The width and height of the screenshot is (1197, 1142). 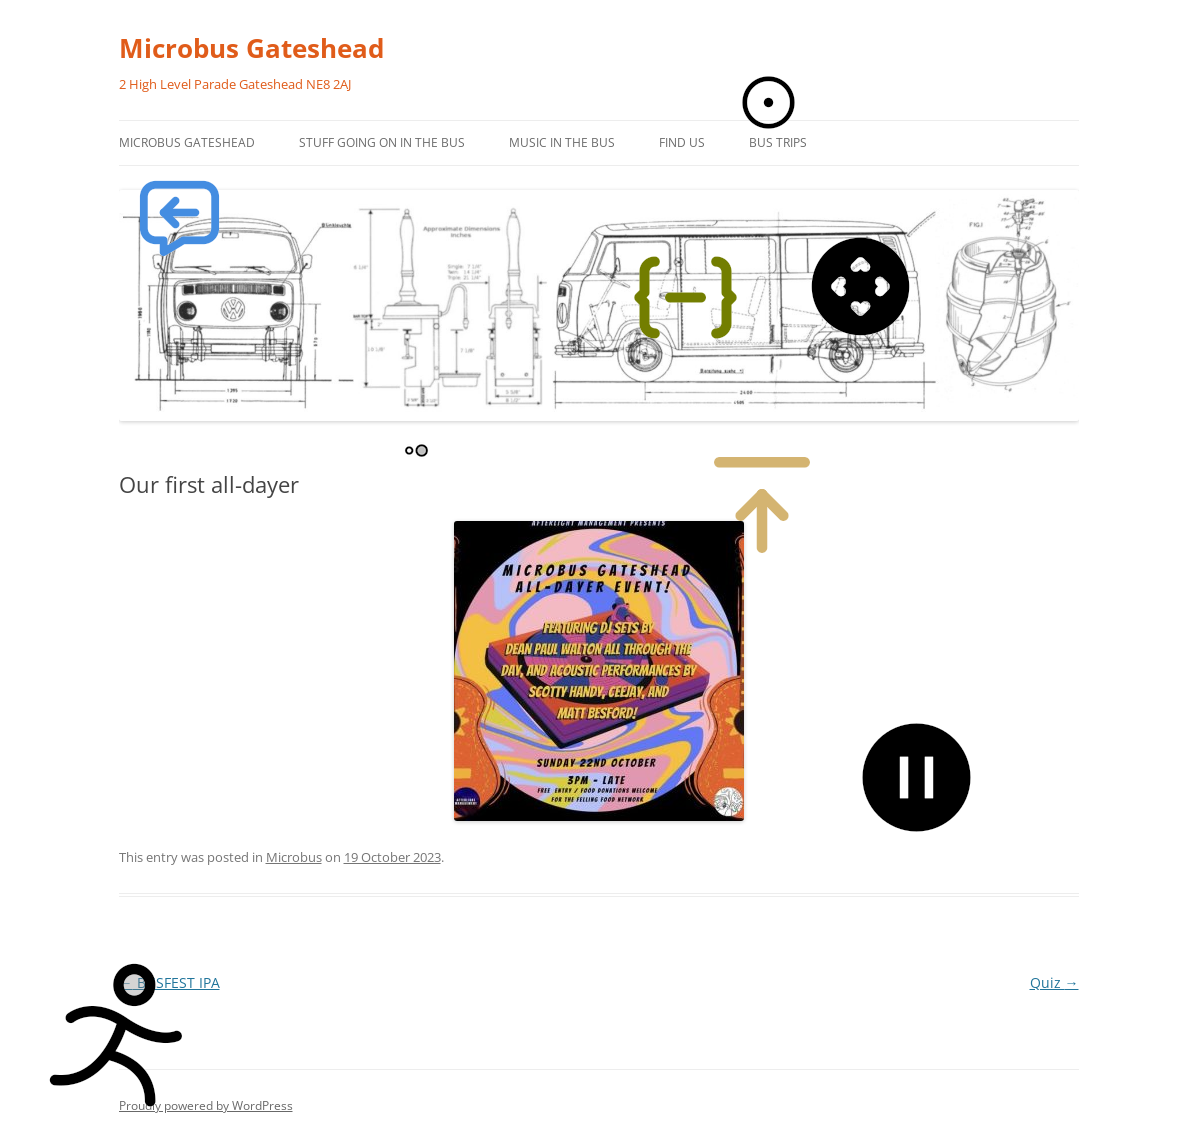 I want to click on scroll to top of page, so click(x=762, y=505).